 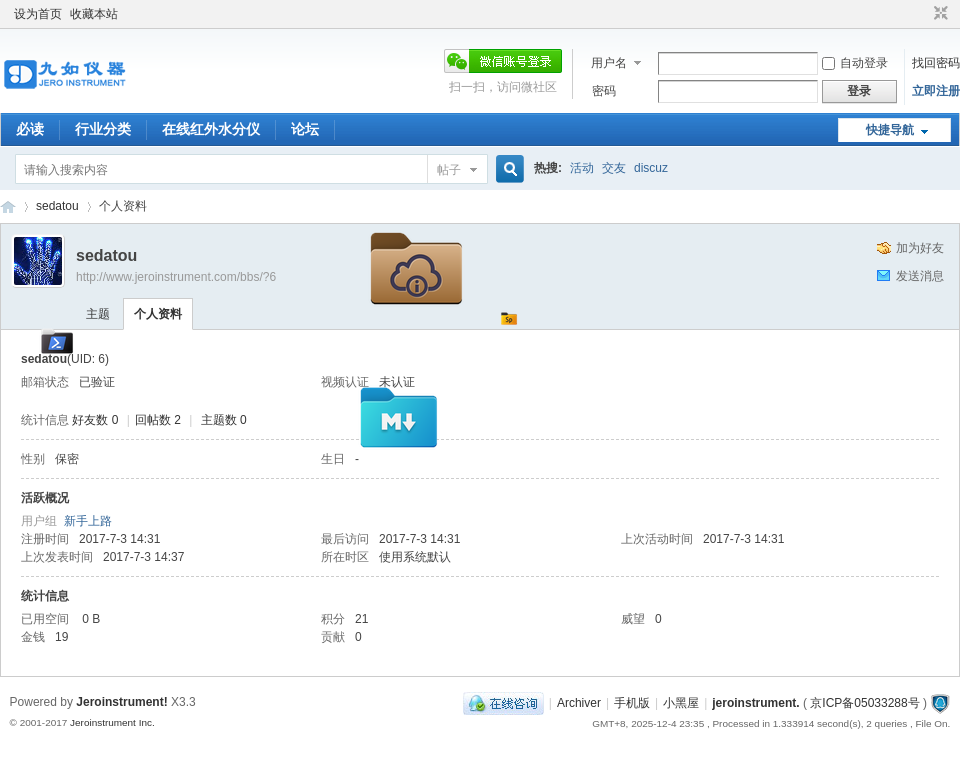 What do you see at coordinates (416, 271) in the screenshot?
I see `open apache httpd server configuration folder` at bounding box center [416, 271].